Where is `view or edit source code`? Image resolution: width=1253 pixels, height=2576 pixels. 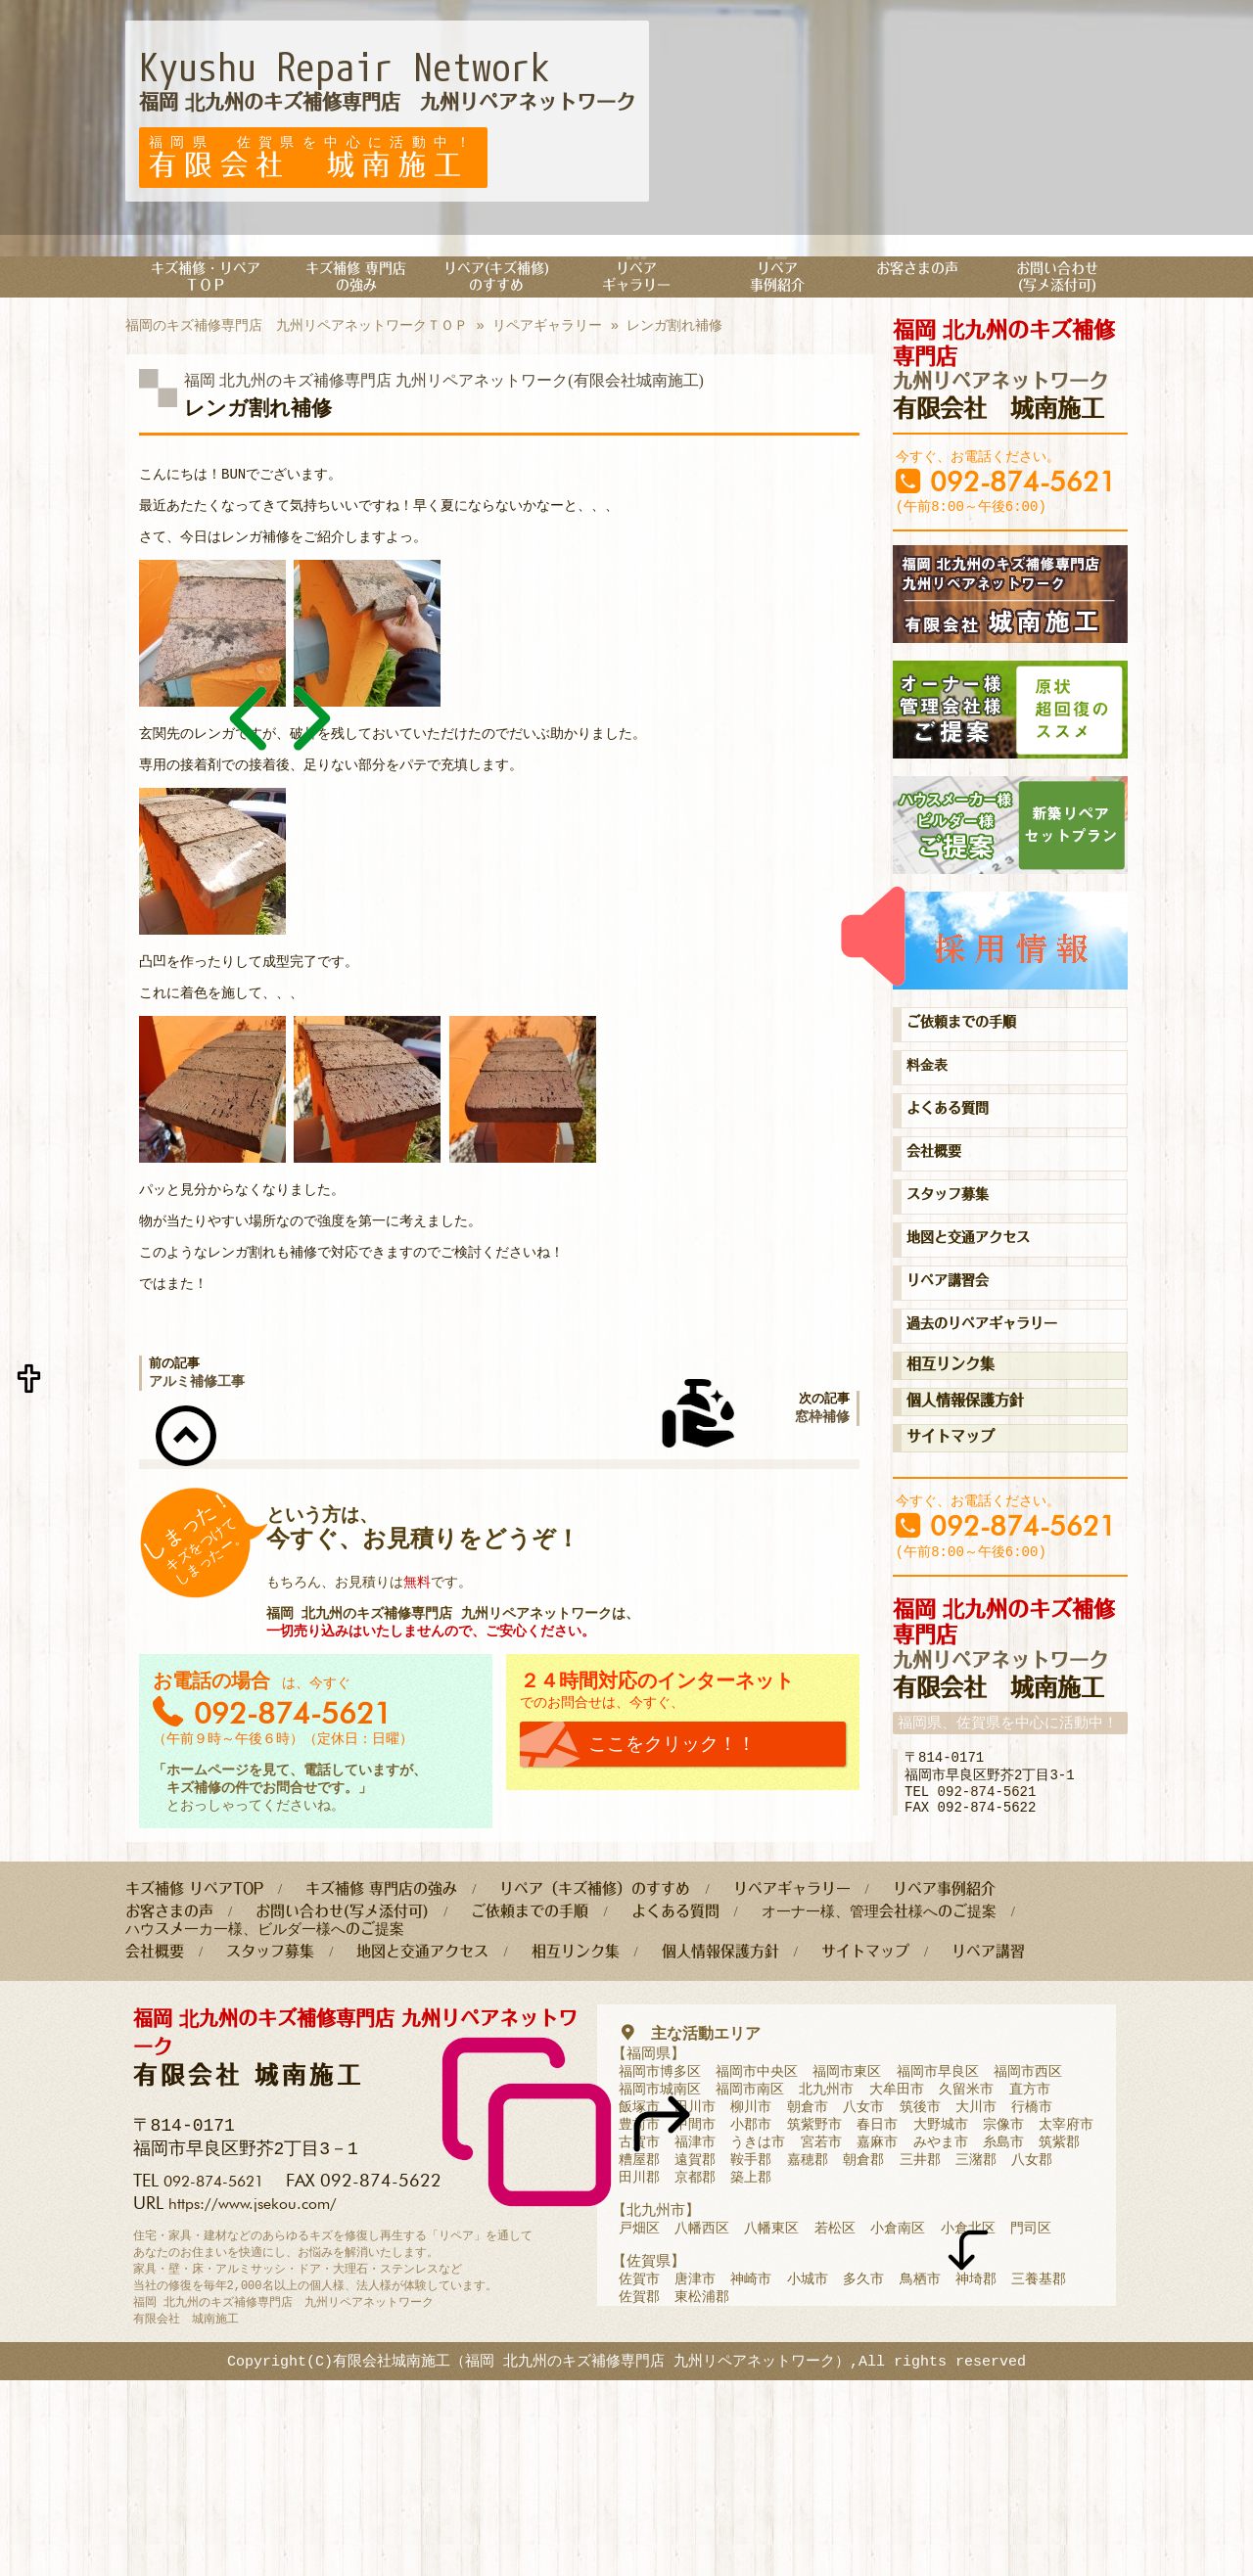
view or edit source code is located at coordinates (280, 718).